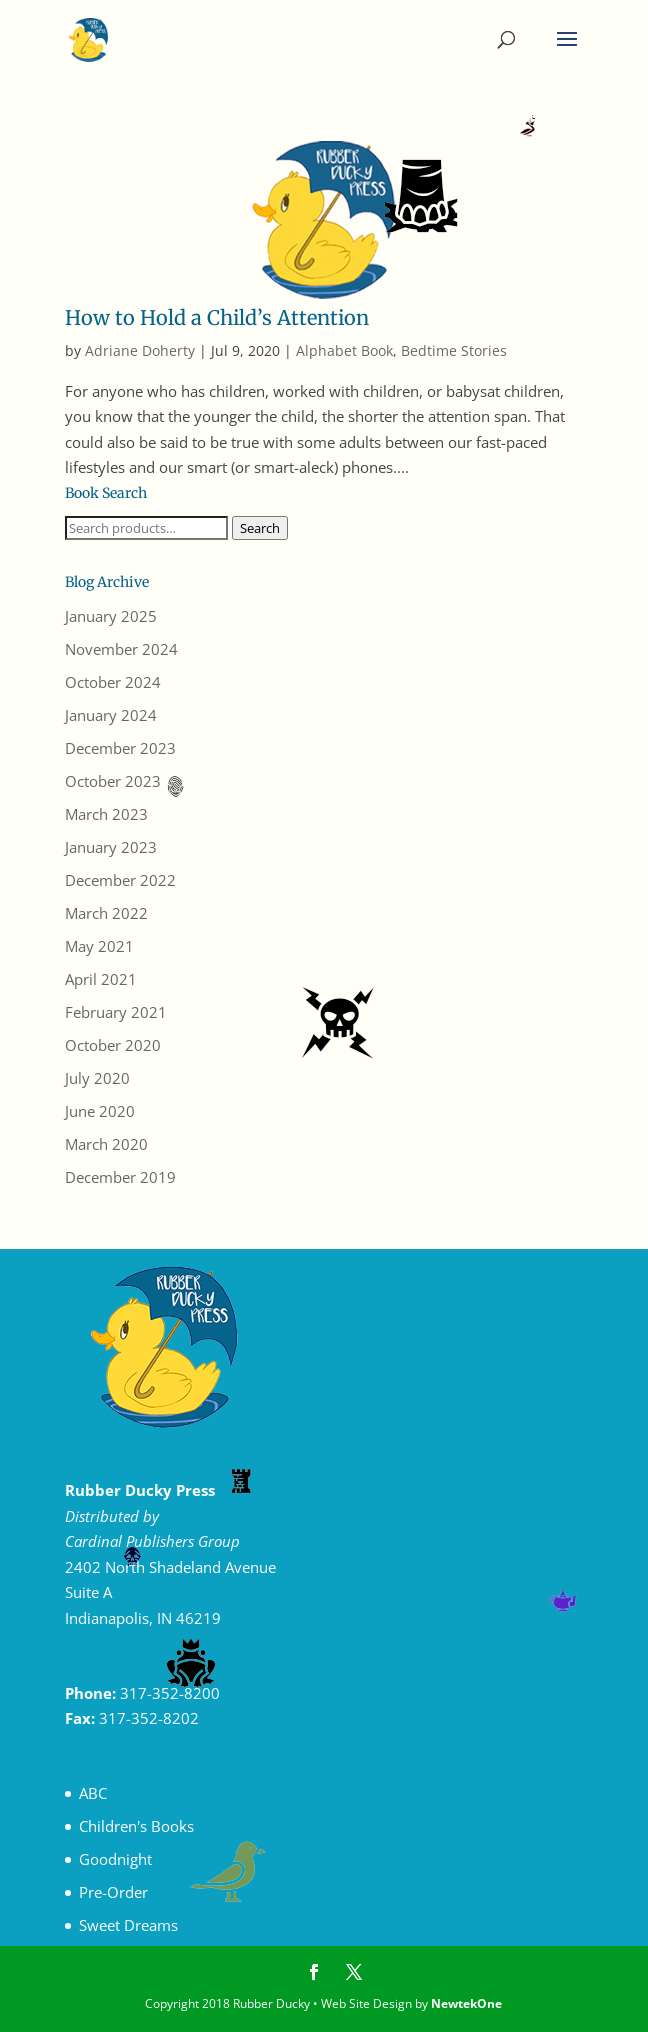 This screenshot has height=2032, width=648. I want to click on indicates danger or deadly hazard in game, so click(132, 1557).